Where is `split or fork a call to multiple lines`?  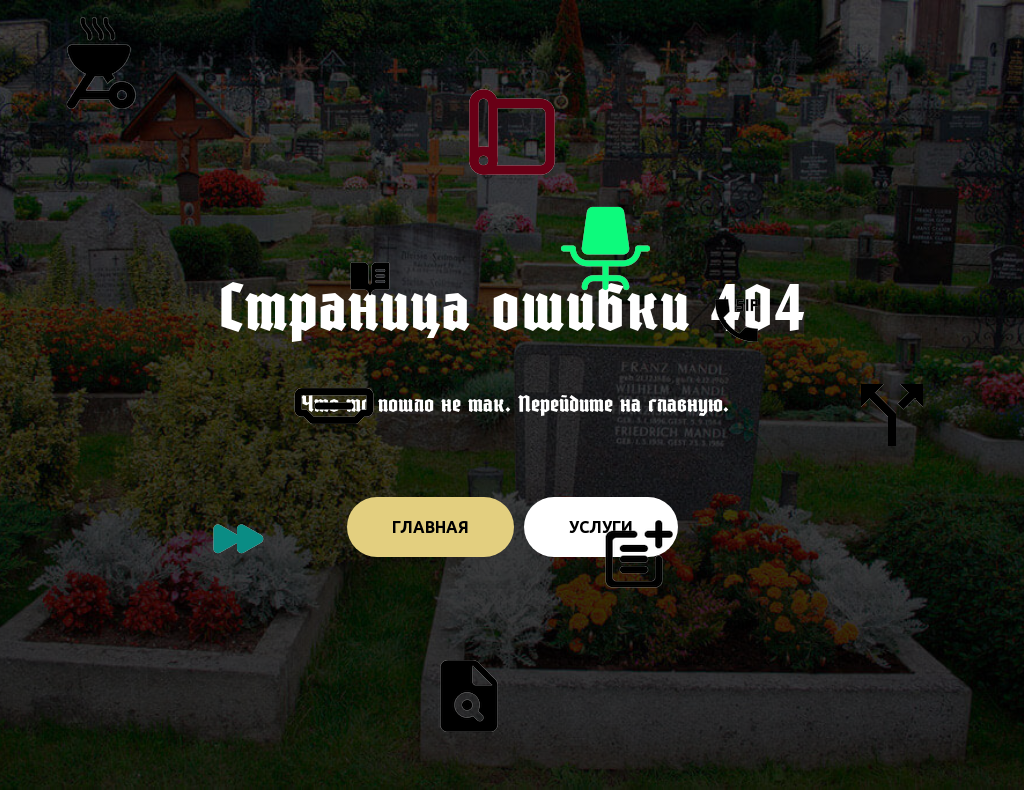
split or fork a call to multiple lines is located at coordinates (892, 415).